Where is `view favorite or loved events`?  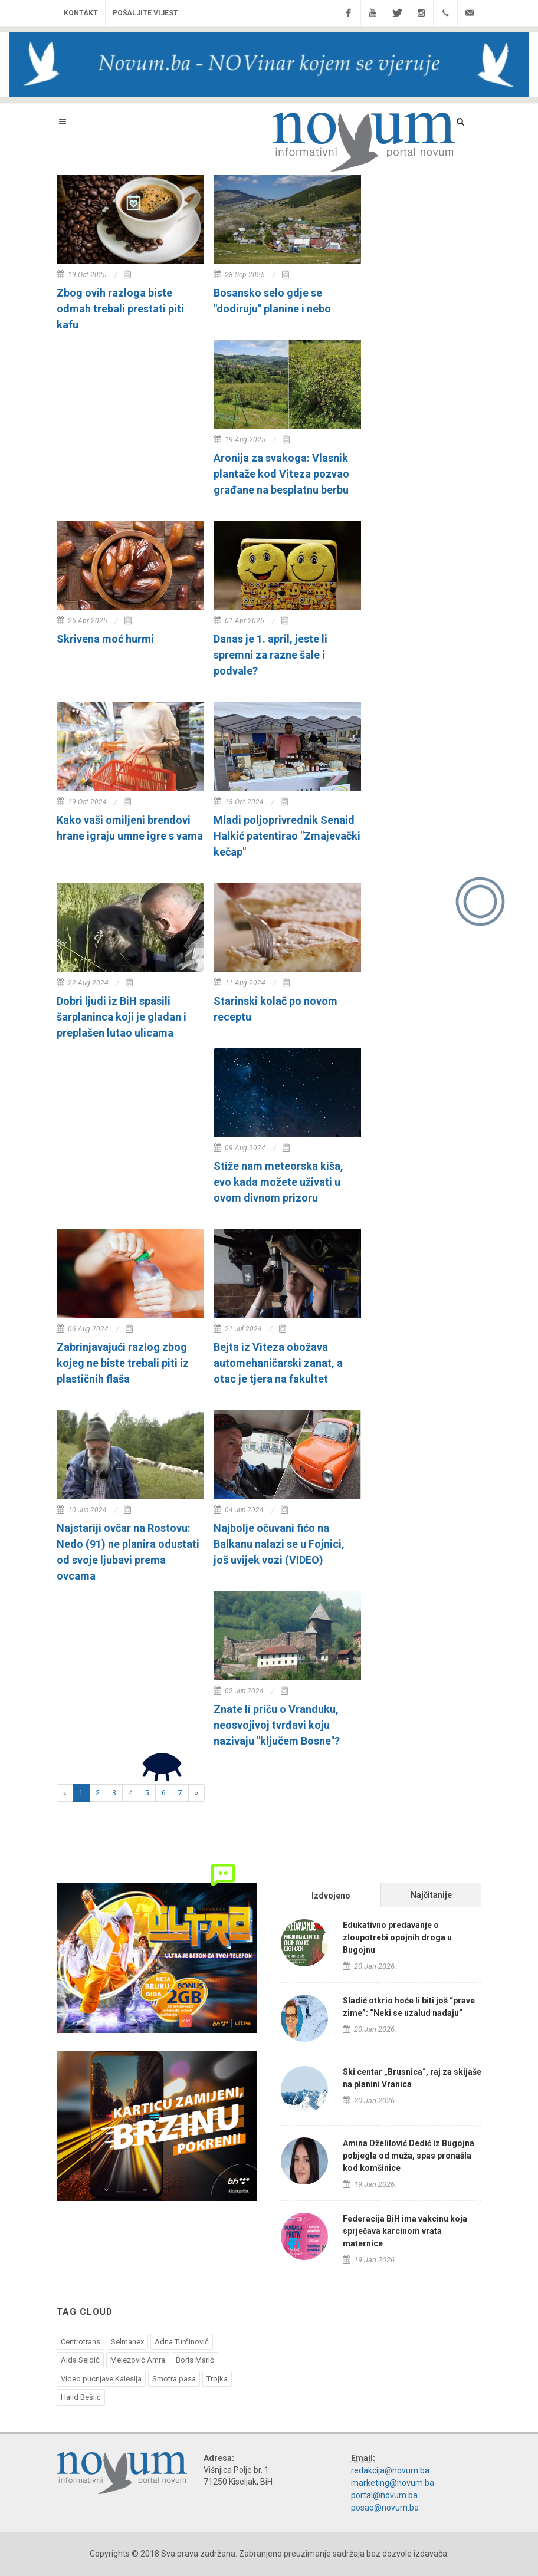
view favorite or loved events is located at coordinates (133, 203).